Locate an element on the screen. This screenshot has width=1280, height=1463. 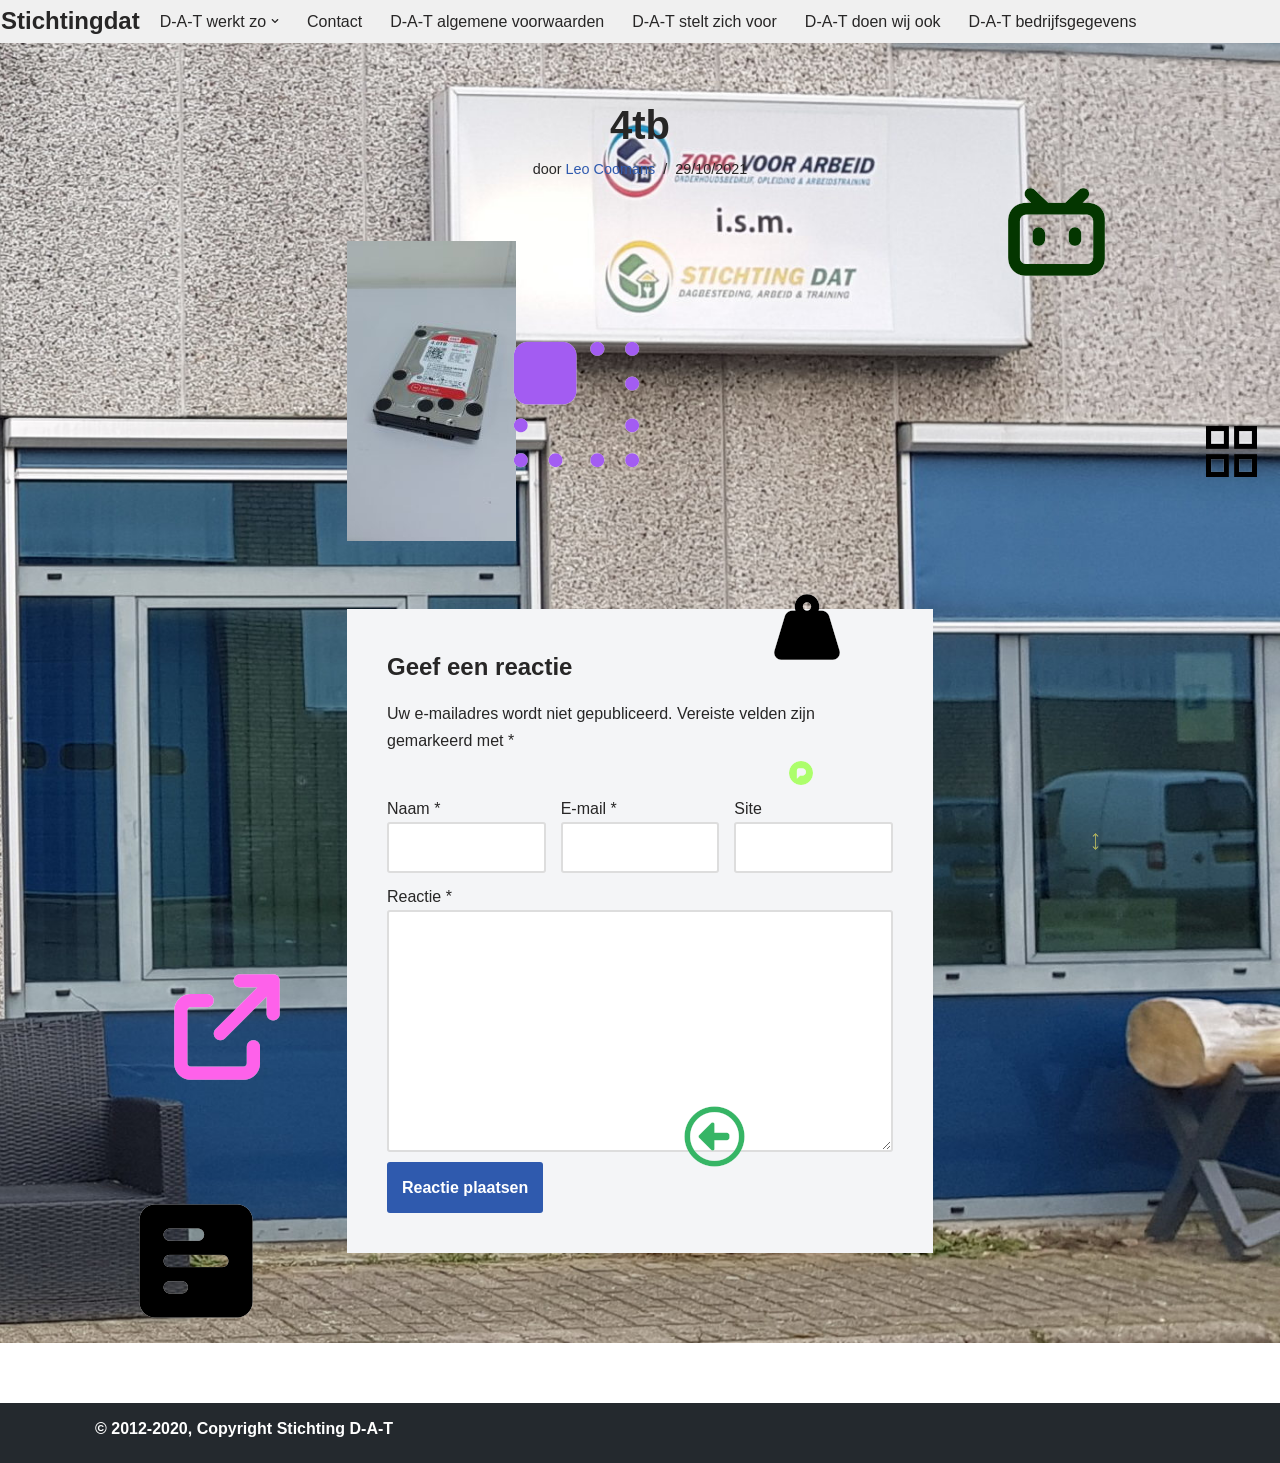
view poll or survey results is located at coordinates (196, 1261).